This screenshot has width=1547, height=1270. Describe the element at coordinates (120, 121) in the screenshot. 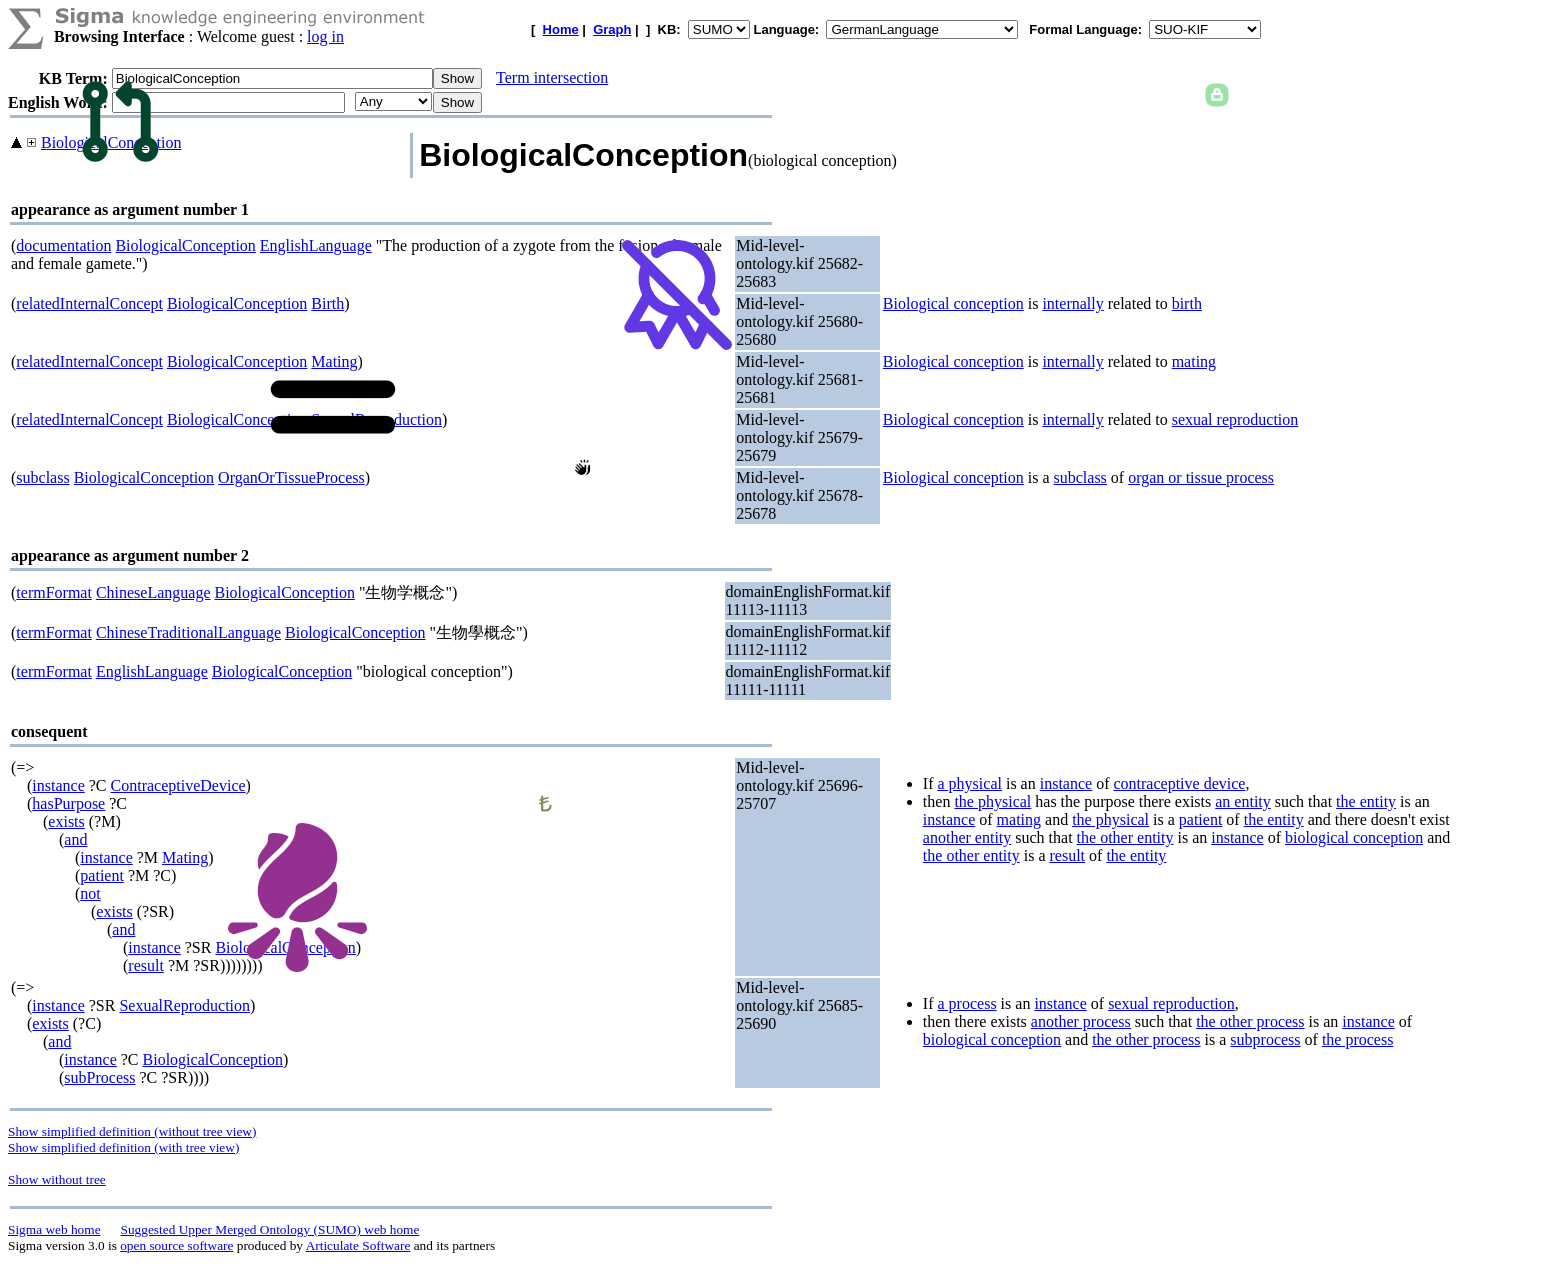

I see `view pull request details` at that location.